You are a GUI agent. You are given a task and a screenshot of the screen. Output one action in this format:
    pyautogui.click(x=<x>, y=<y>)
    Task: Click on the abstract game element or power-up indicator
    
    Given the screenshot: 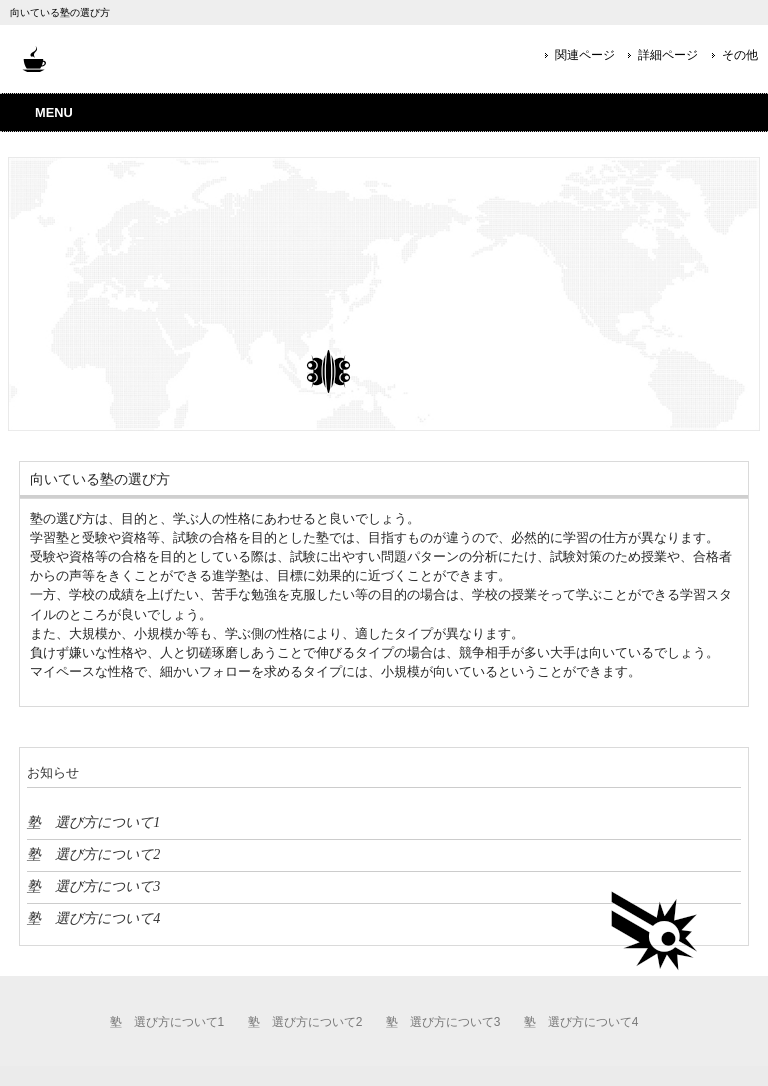 What is the action you would take?
    pyautogui.click(x=328, y=371)
    